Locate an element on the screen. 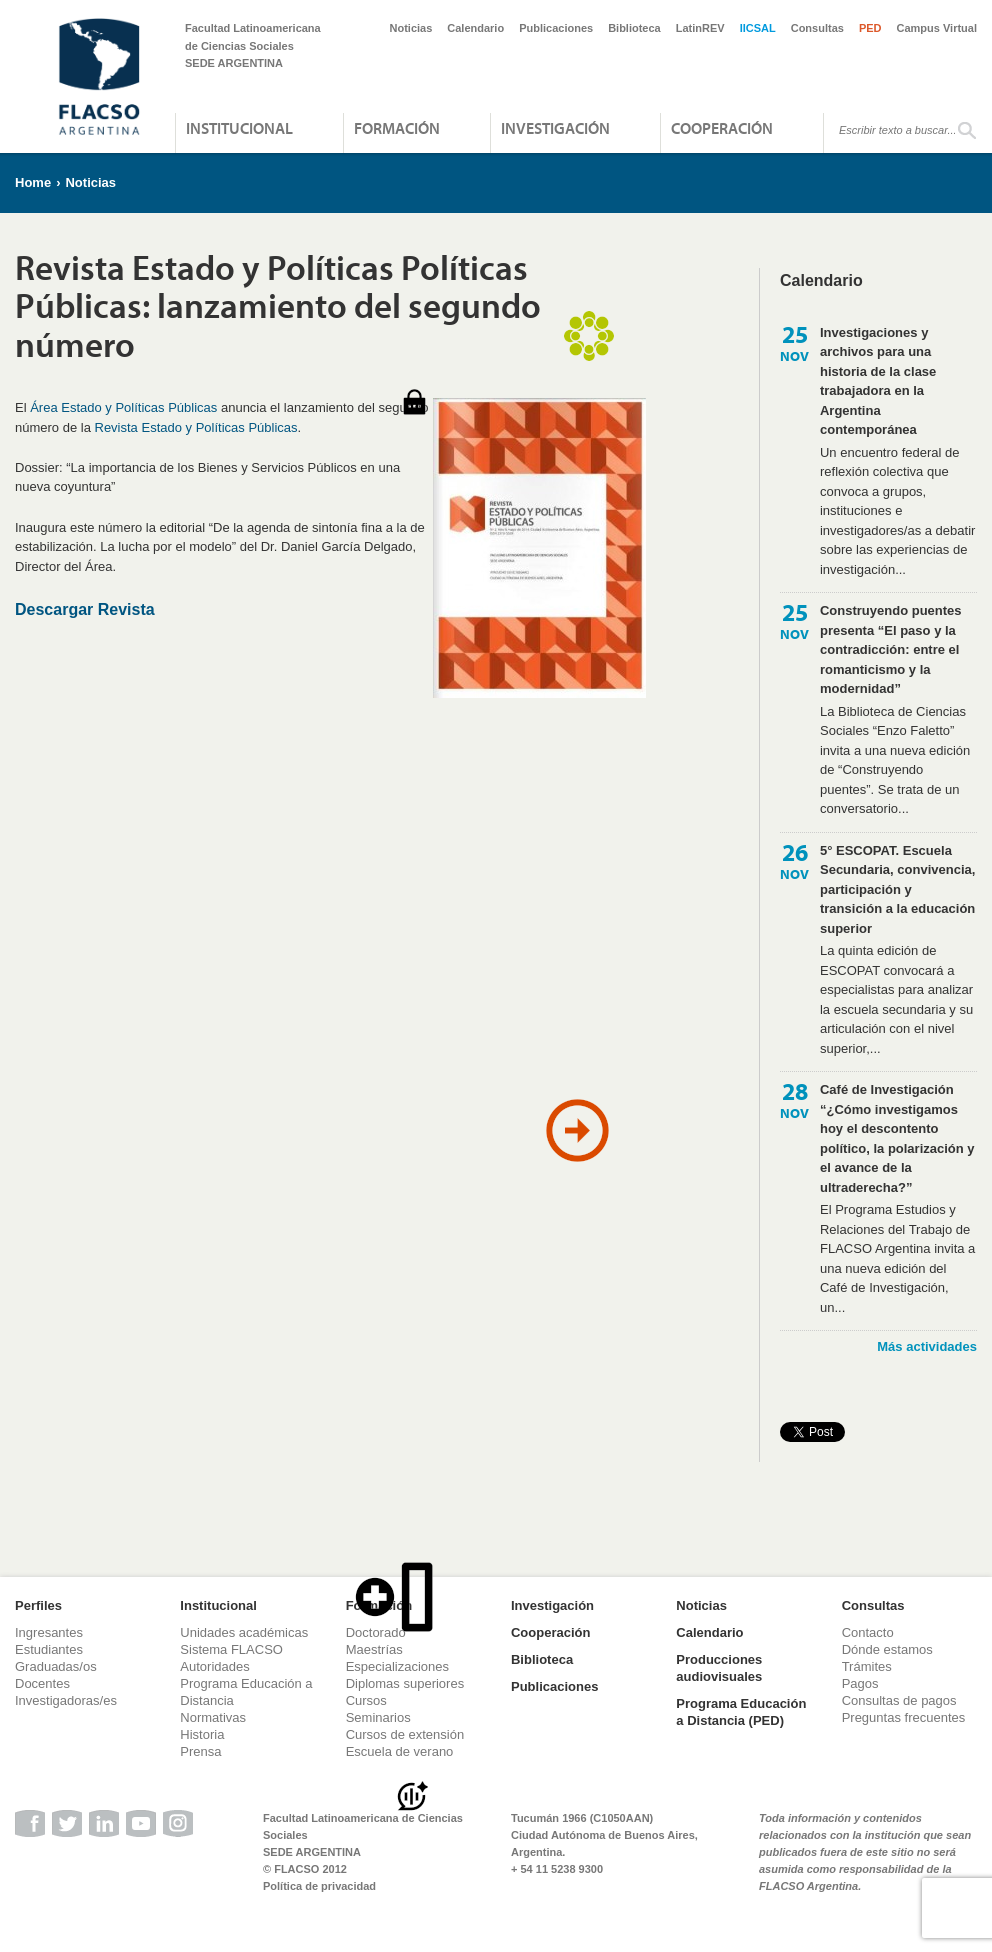  enter password to unlock is located at coordinates (414, 402).